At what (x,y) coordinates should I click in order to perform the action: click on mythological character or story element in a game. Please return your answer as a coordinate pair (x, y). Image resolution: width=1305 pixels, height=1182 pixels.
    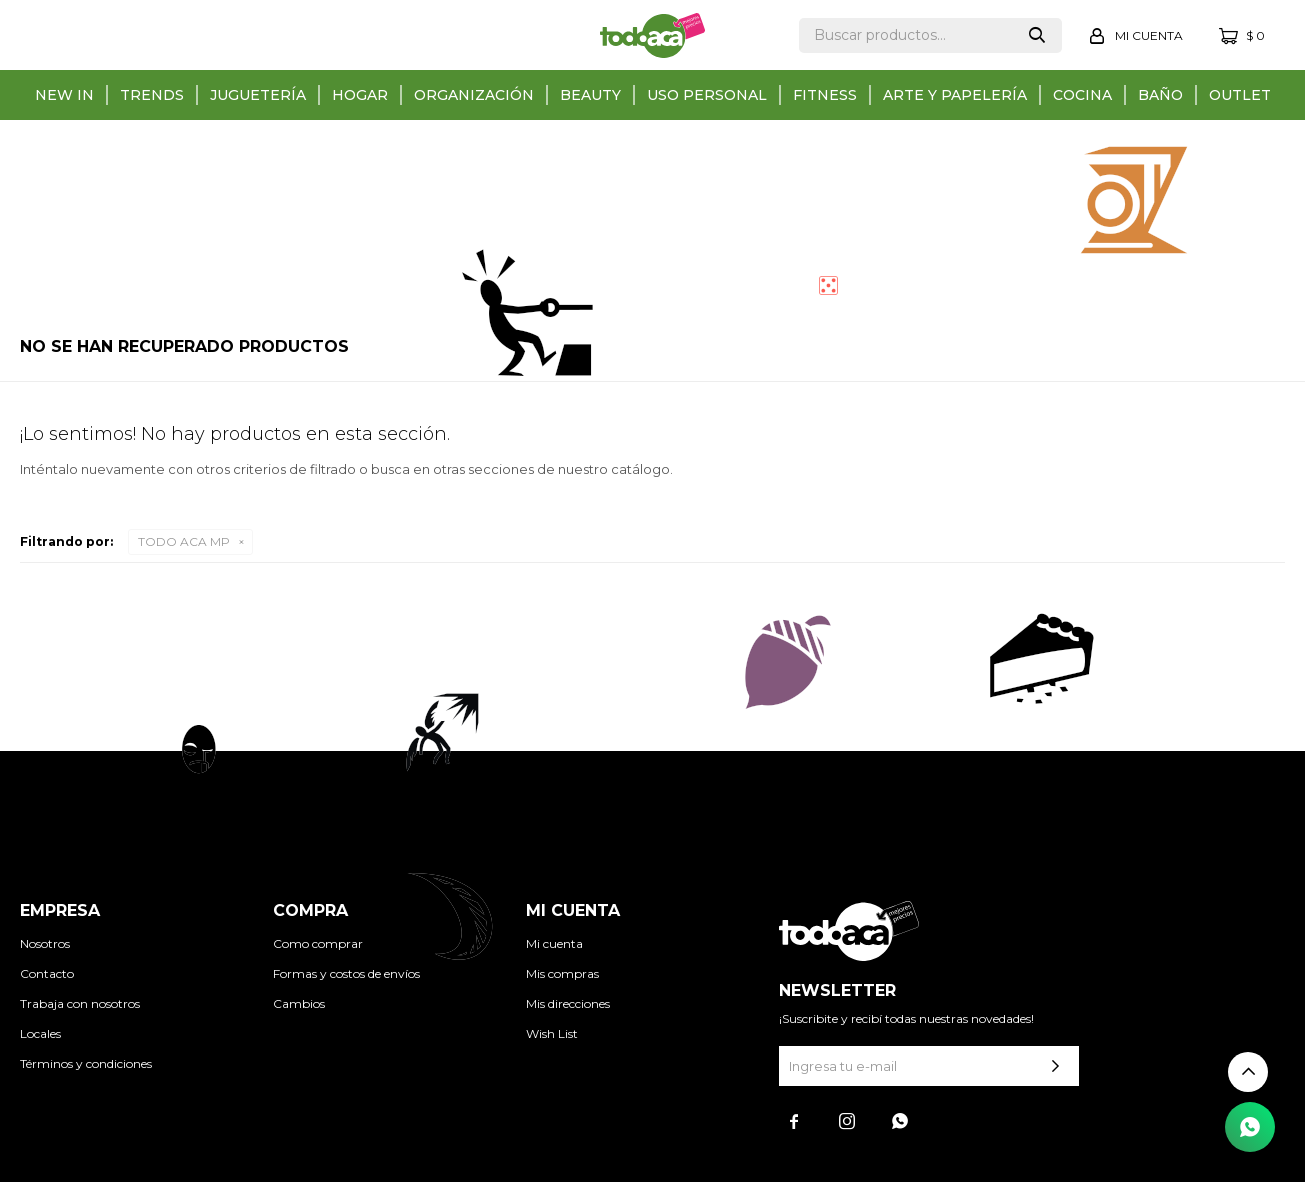
    Looking at the image, I should click on (439, 732).